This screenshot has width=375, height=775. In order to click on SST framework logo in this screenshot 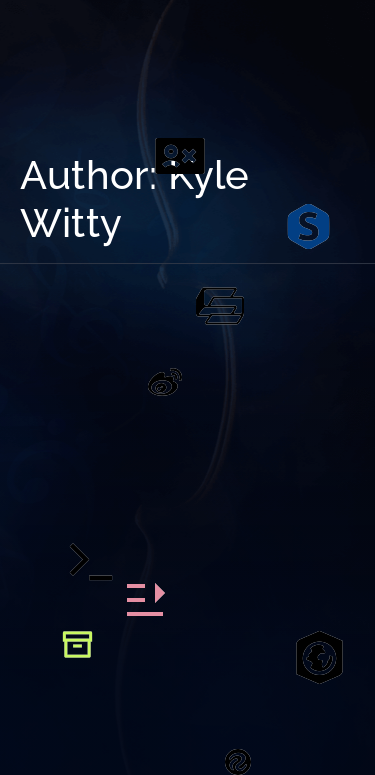, I will do `click(220, 306)`.